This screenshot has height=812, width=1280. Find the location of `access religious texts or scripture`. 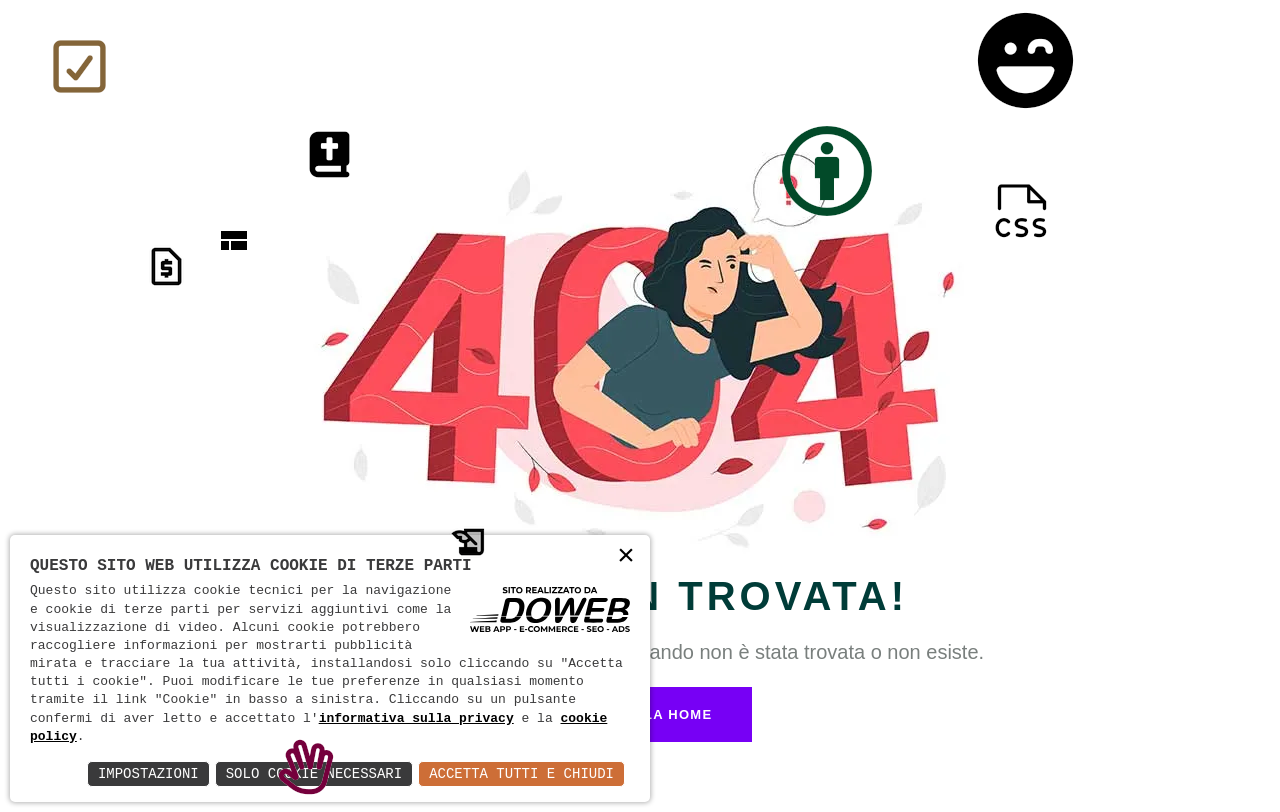

access religious texts or scripture is located at coordinates (329, 154).